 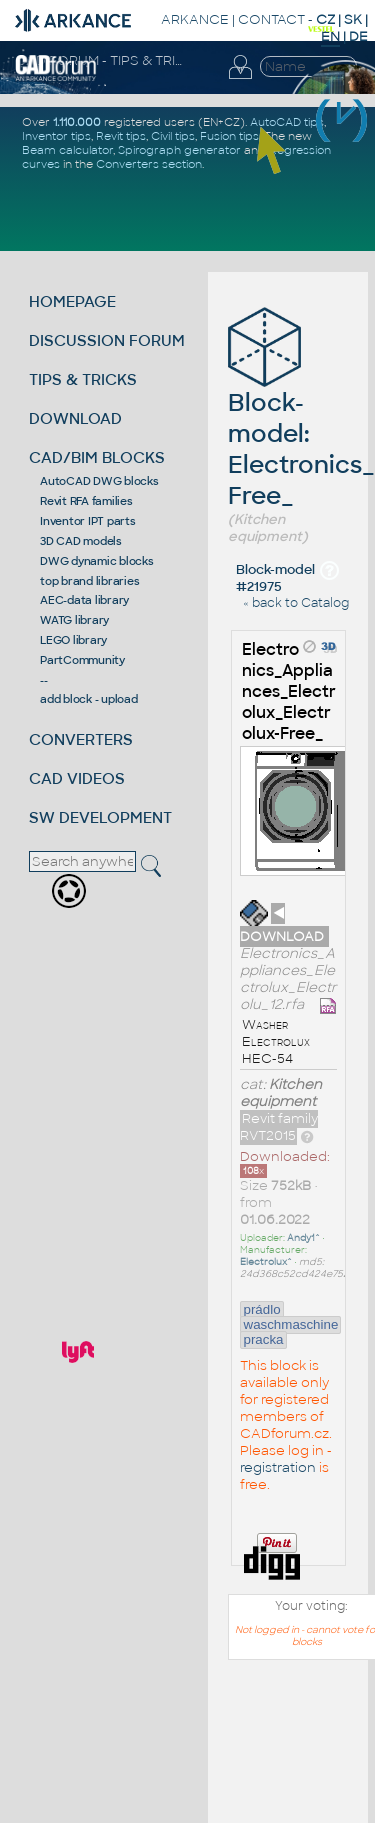 I want to click on open the lyft app, so click(x=78, y=1352).